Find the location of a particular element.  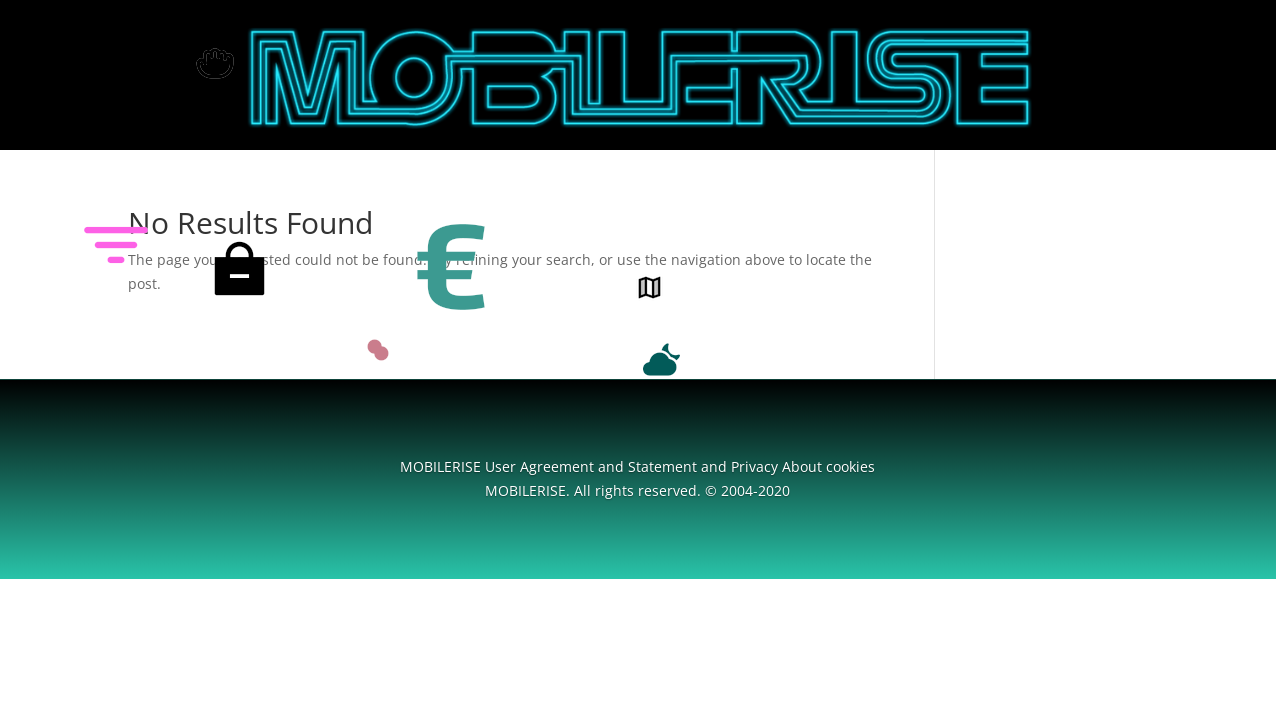

open map view is located at coordinates (649, 287).